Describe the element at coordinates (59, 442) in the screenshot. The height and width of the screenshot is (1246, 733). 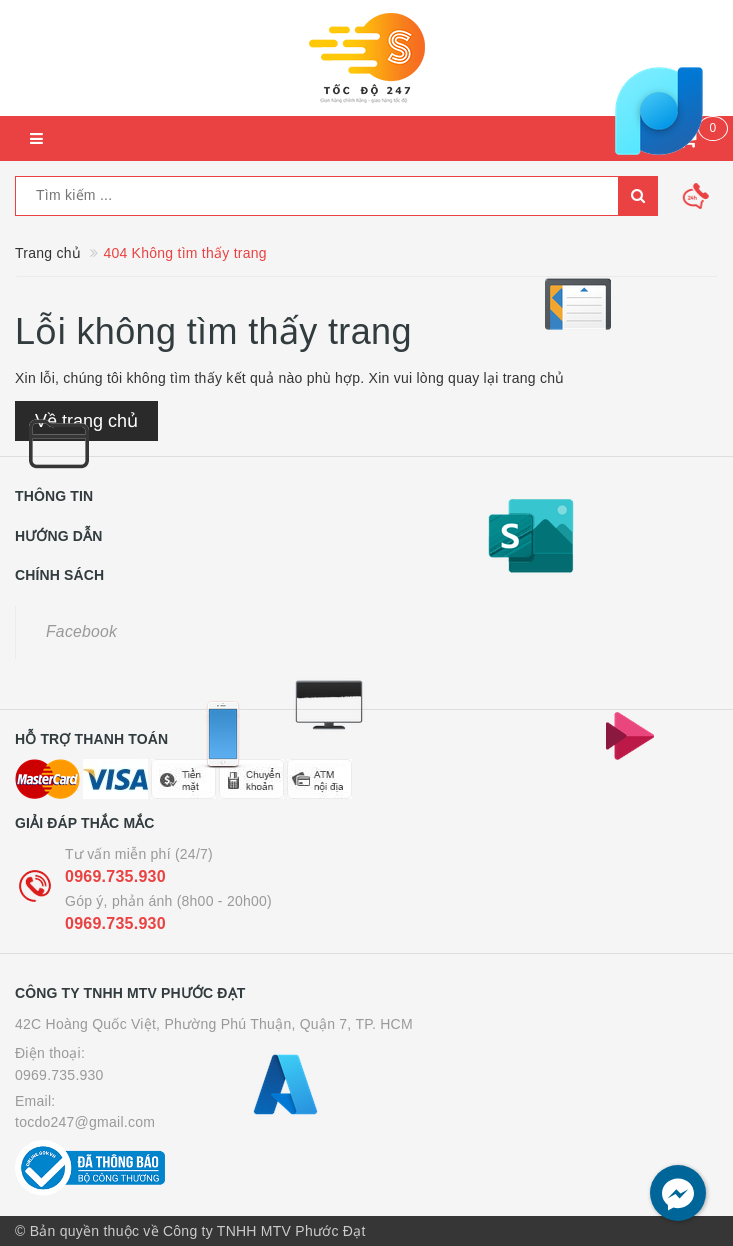
I see `open file manager` at that location.